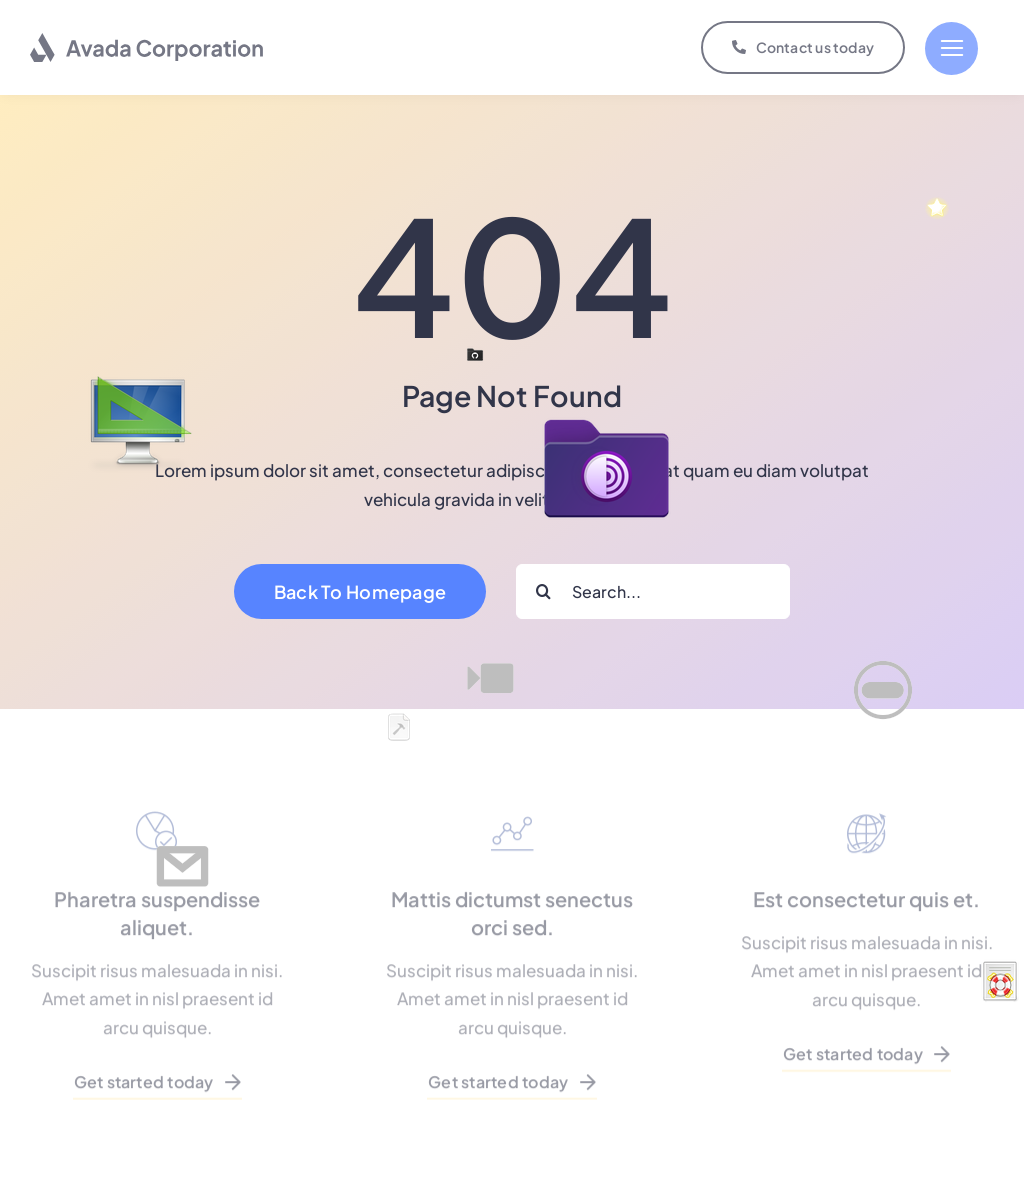 The width and height of the screenshot is (1024, 1178). Describe the element at coordinates (606, 472) in the screenshot. I see `folder containing tor browser files` at that location.